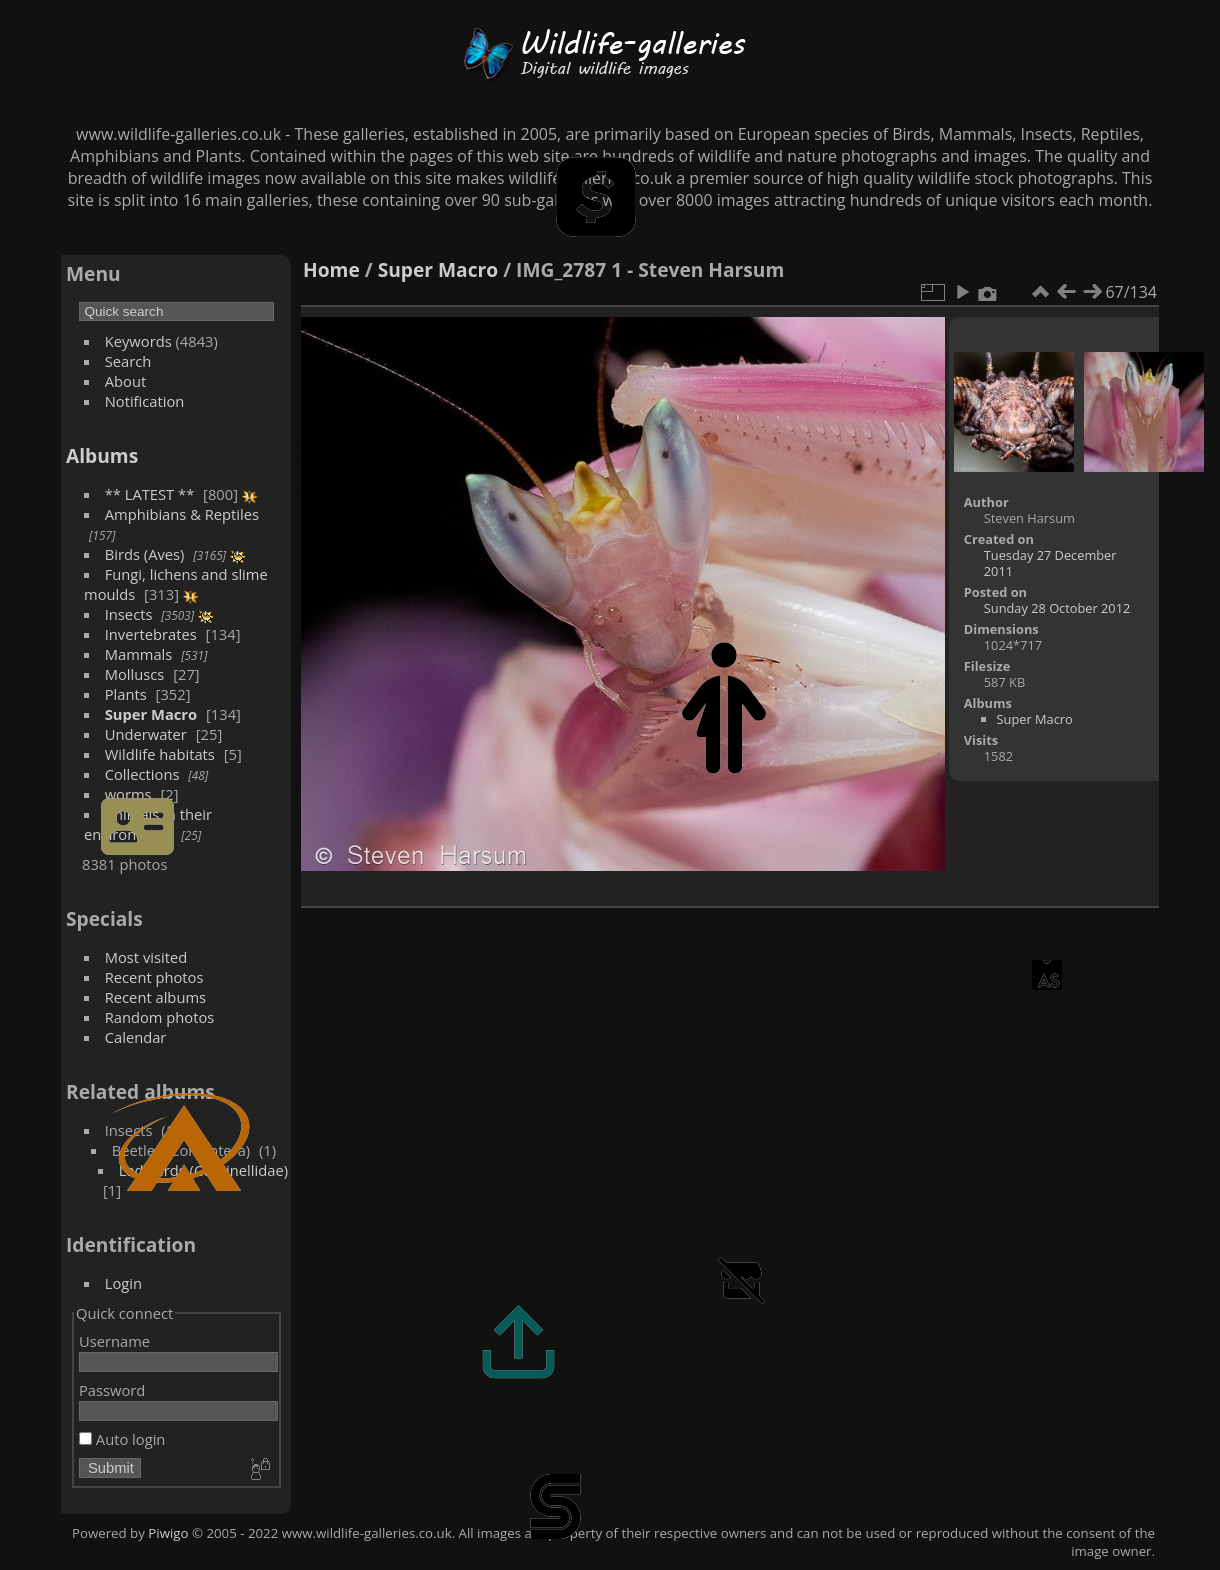 Image resolution: width=1220 pixels, height=1570 pixels. I want to click on open Cash App, so click(596, 197).